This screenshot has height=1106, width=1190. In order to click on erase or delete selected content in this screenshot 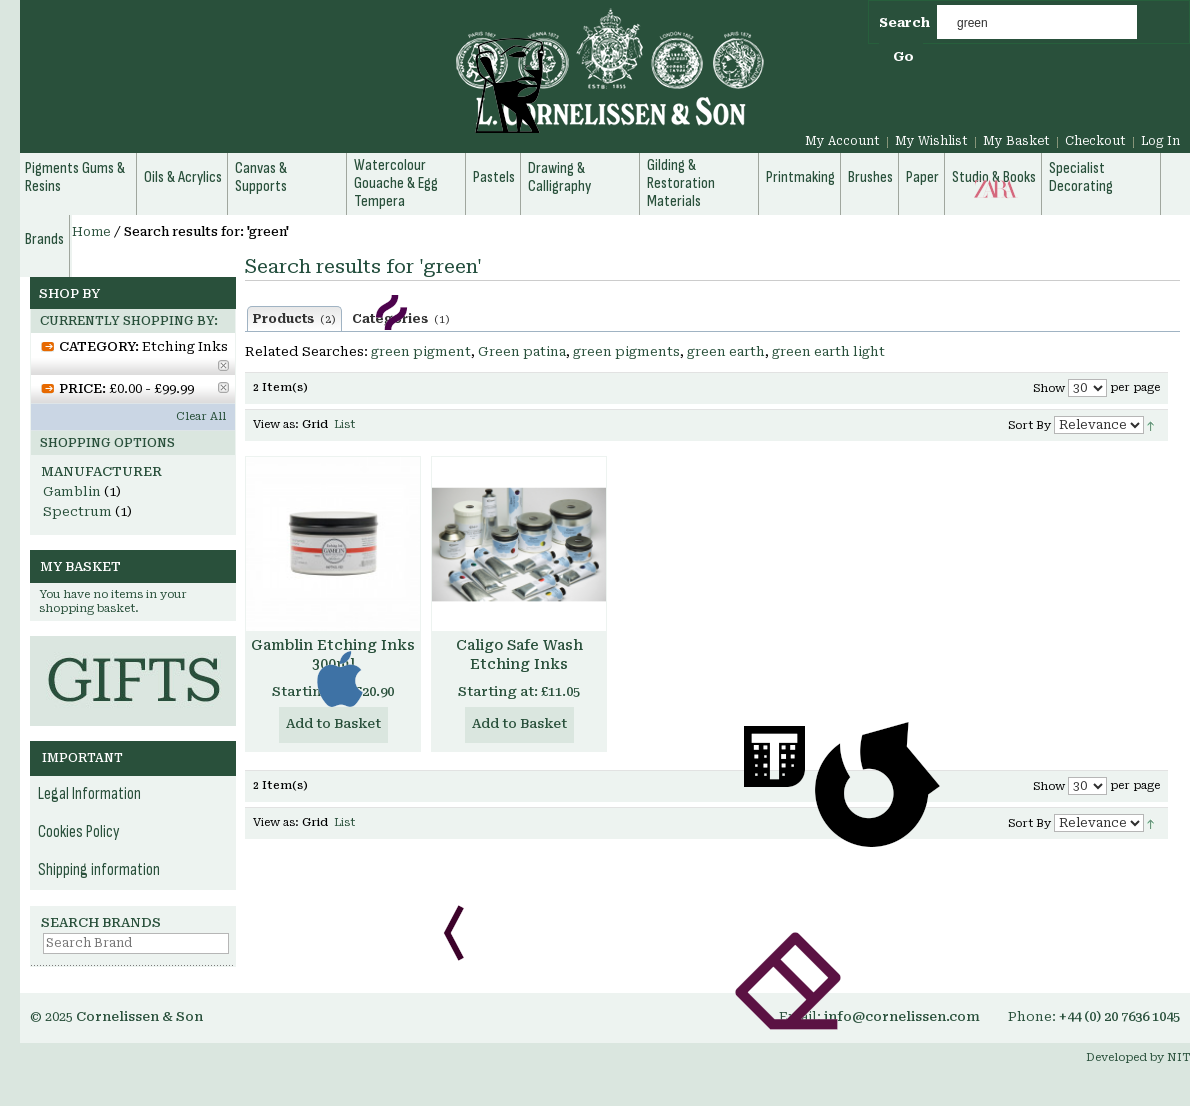, I will do `click(791, 983)`.